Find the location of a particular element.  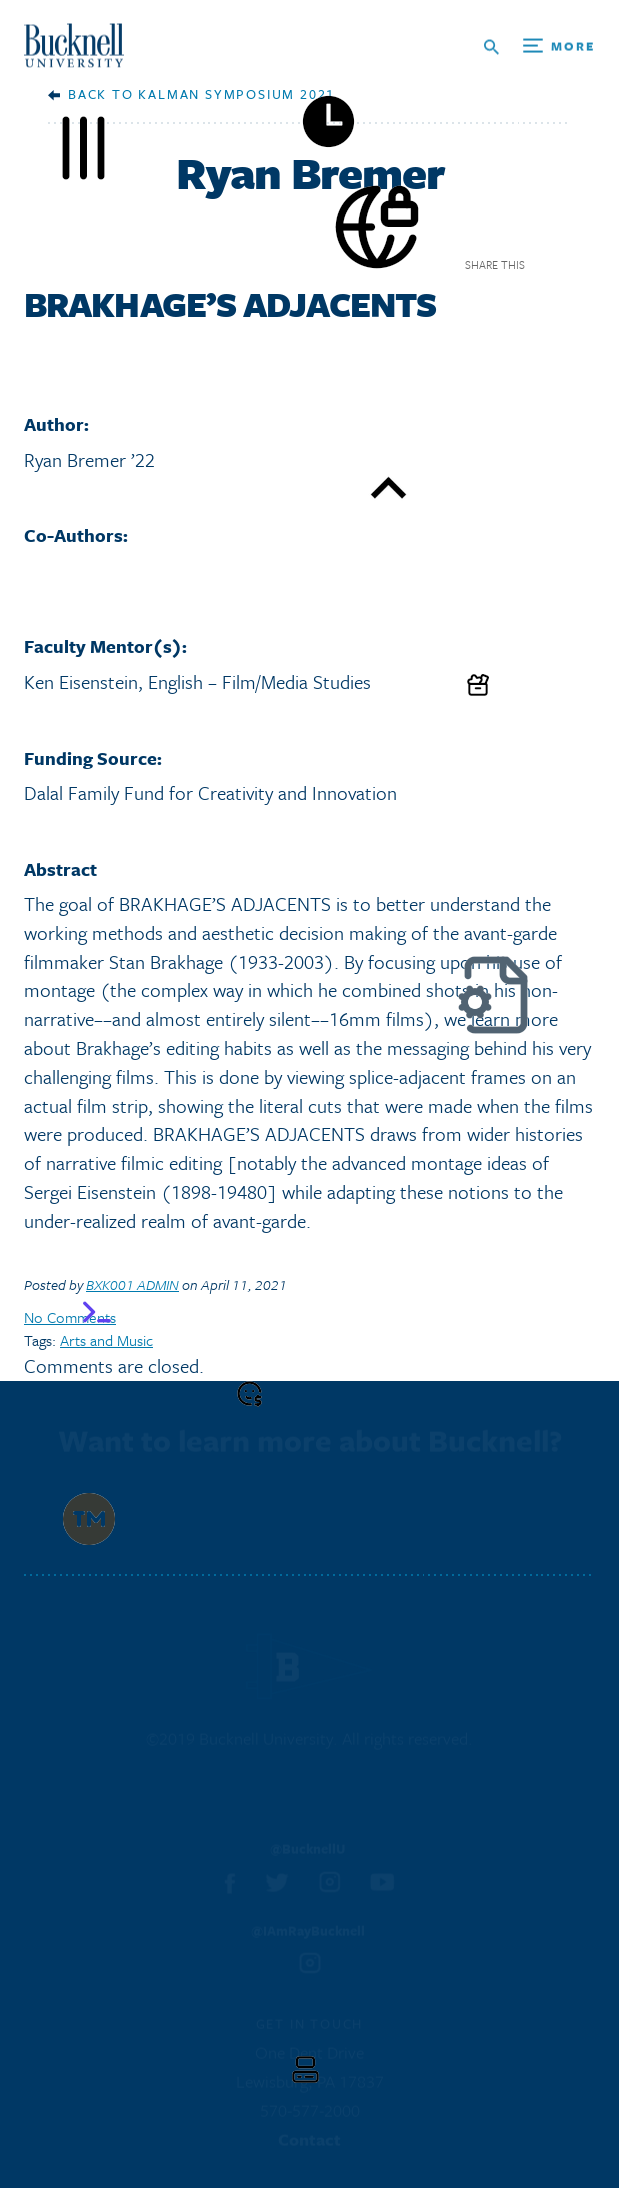

access tools and utilities is located at coordinates (478, 685).